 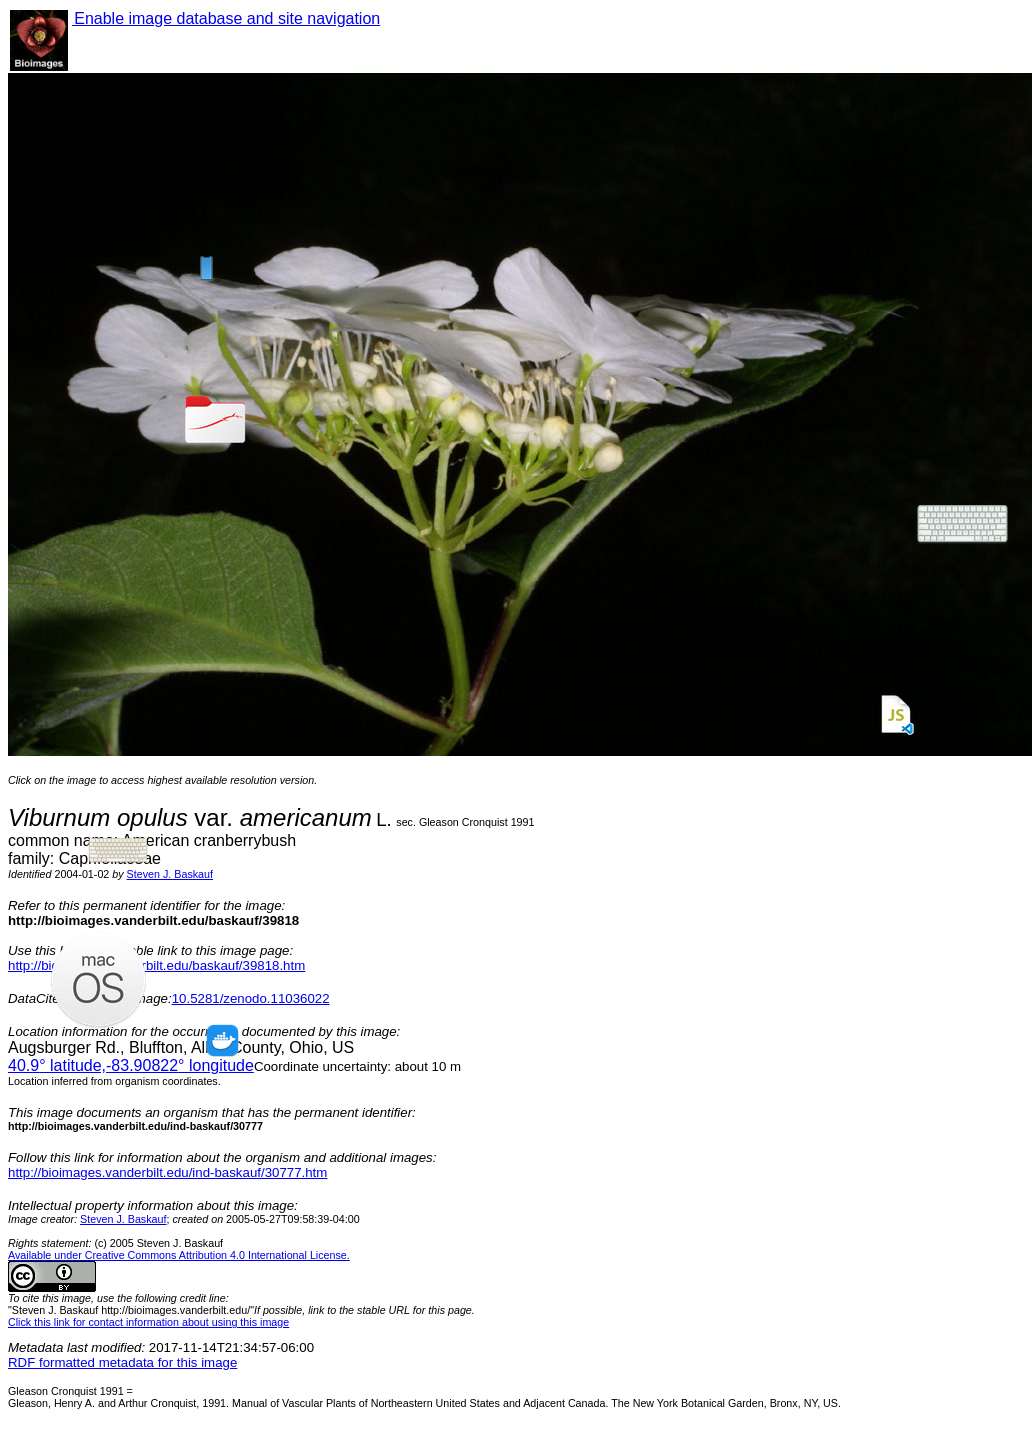 What do you see at coordinates (206, 268) in the screenshot?
I see `iPhone 12 Pro device icon` at bounding box center [206, 268].